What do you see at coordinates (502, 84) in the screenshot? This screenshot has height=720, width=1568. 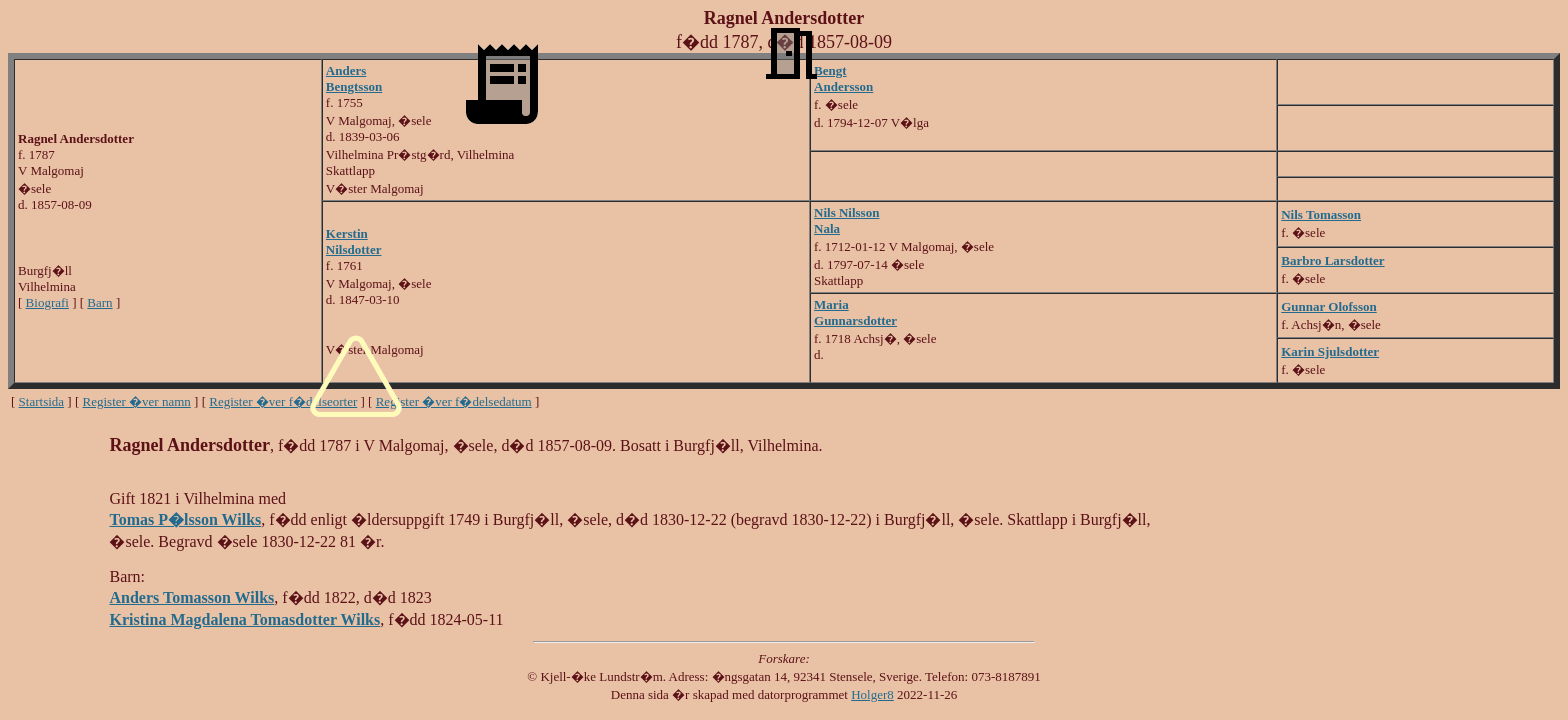 I see `view receipt or transaction details` at bounding box center [502, 84].